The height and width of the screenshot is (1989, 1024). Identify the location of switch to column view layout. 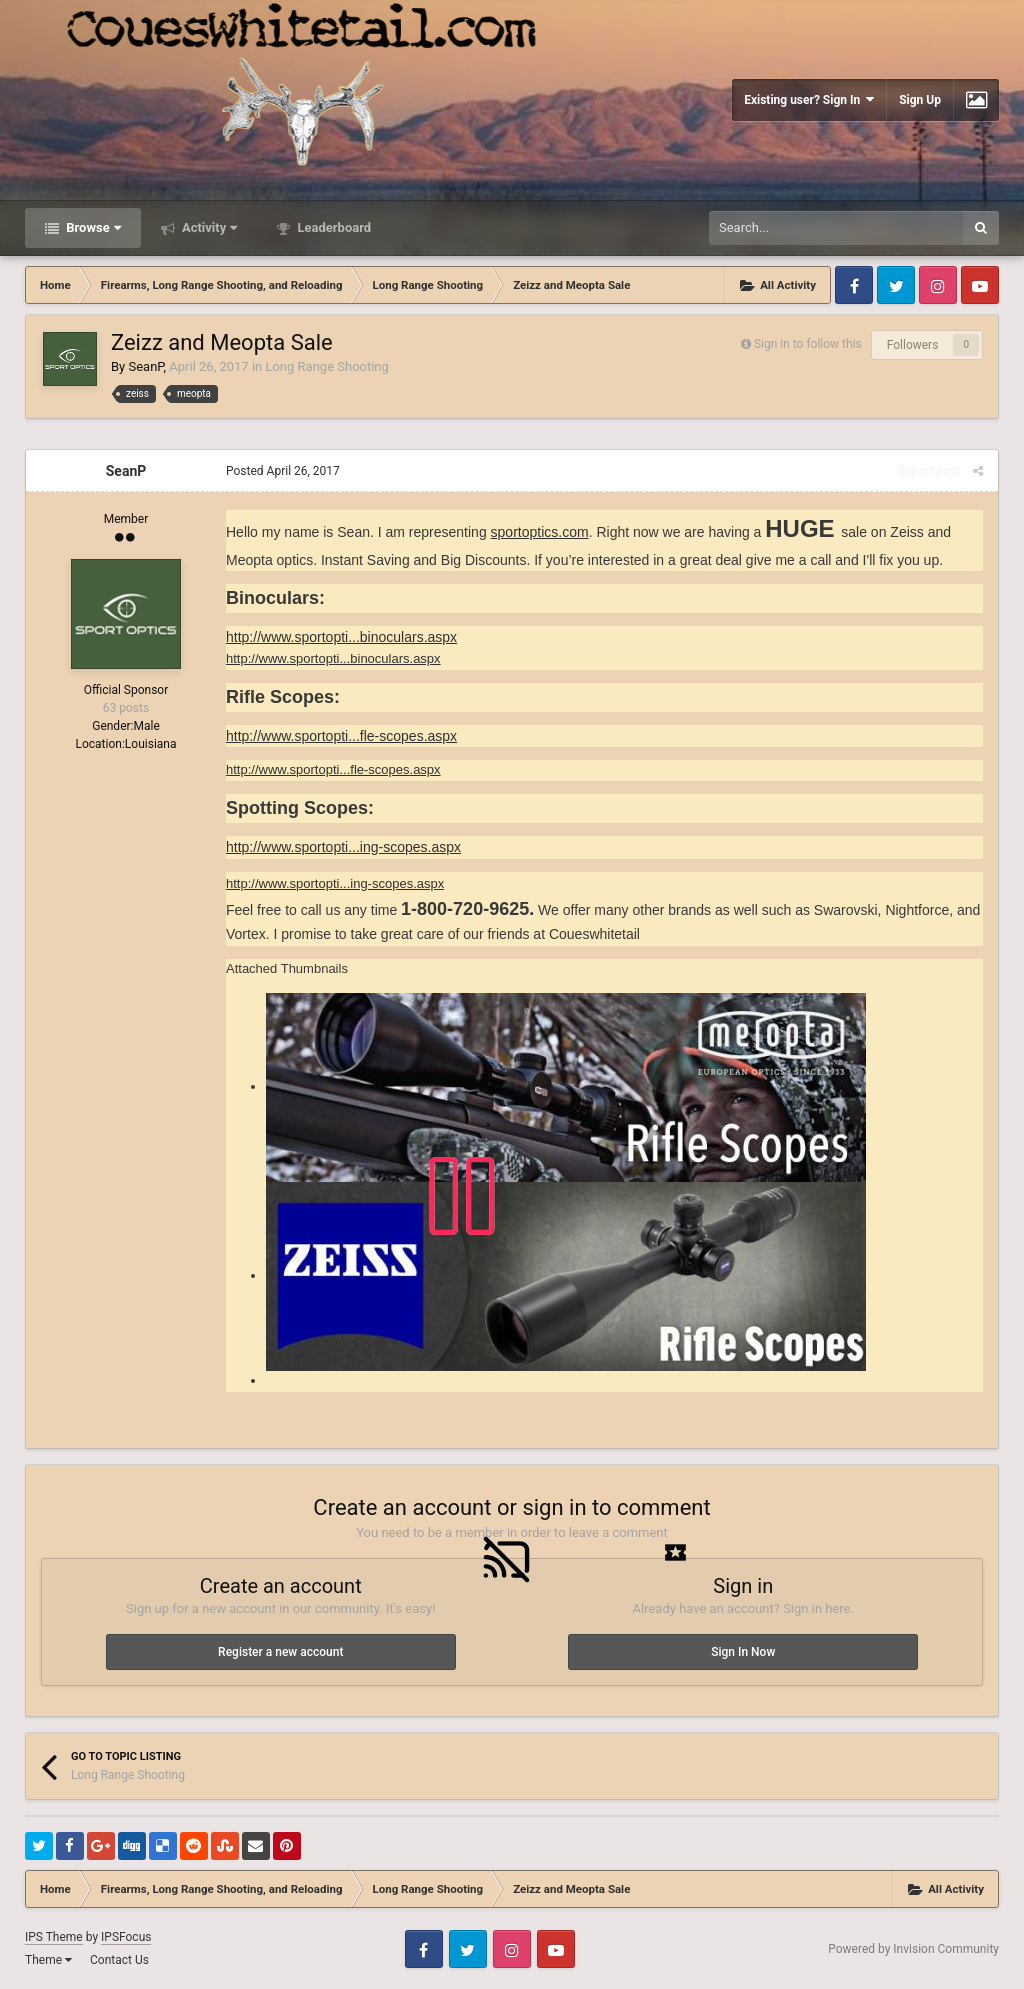
(462, 1196).